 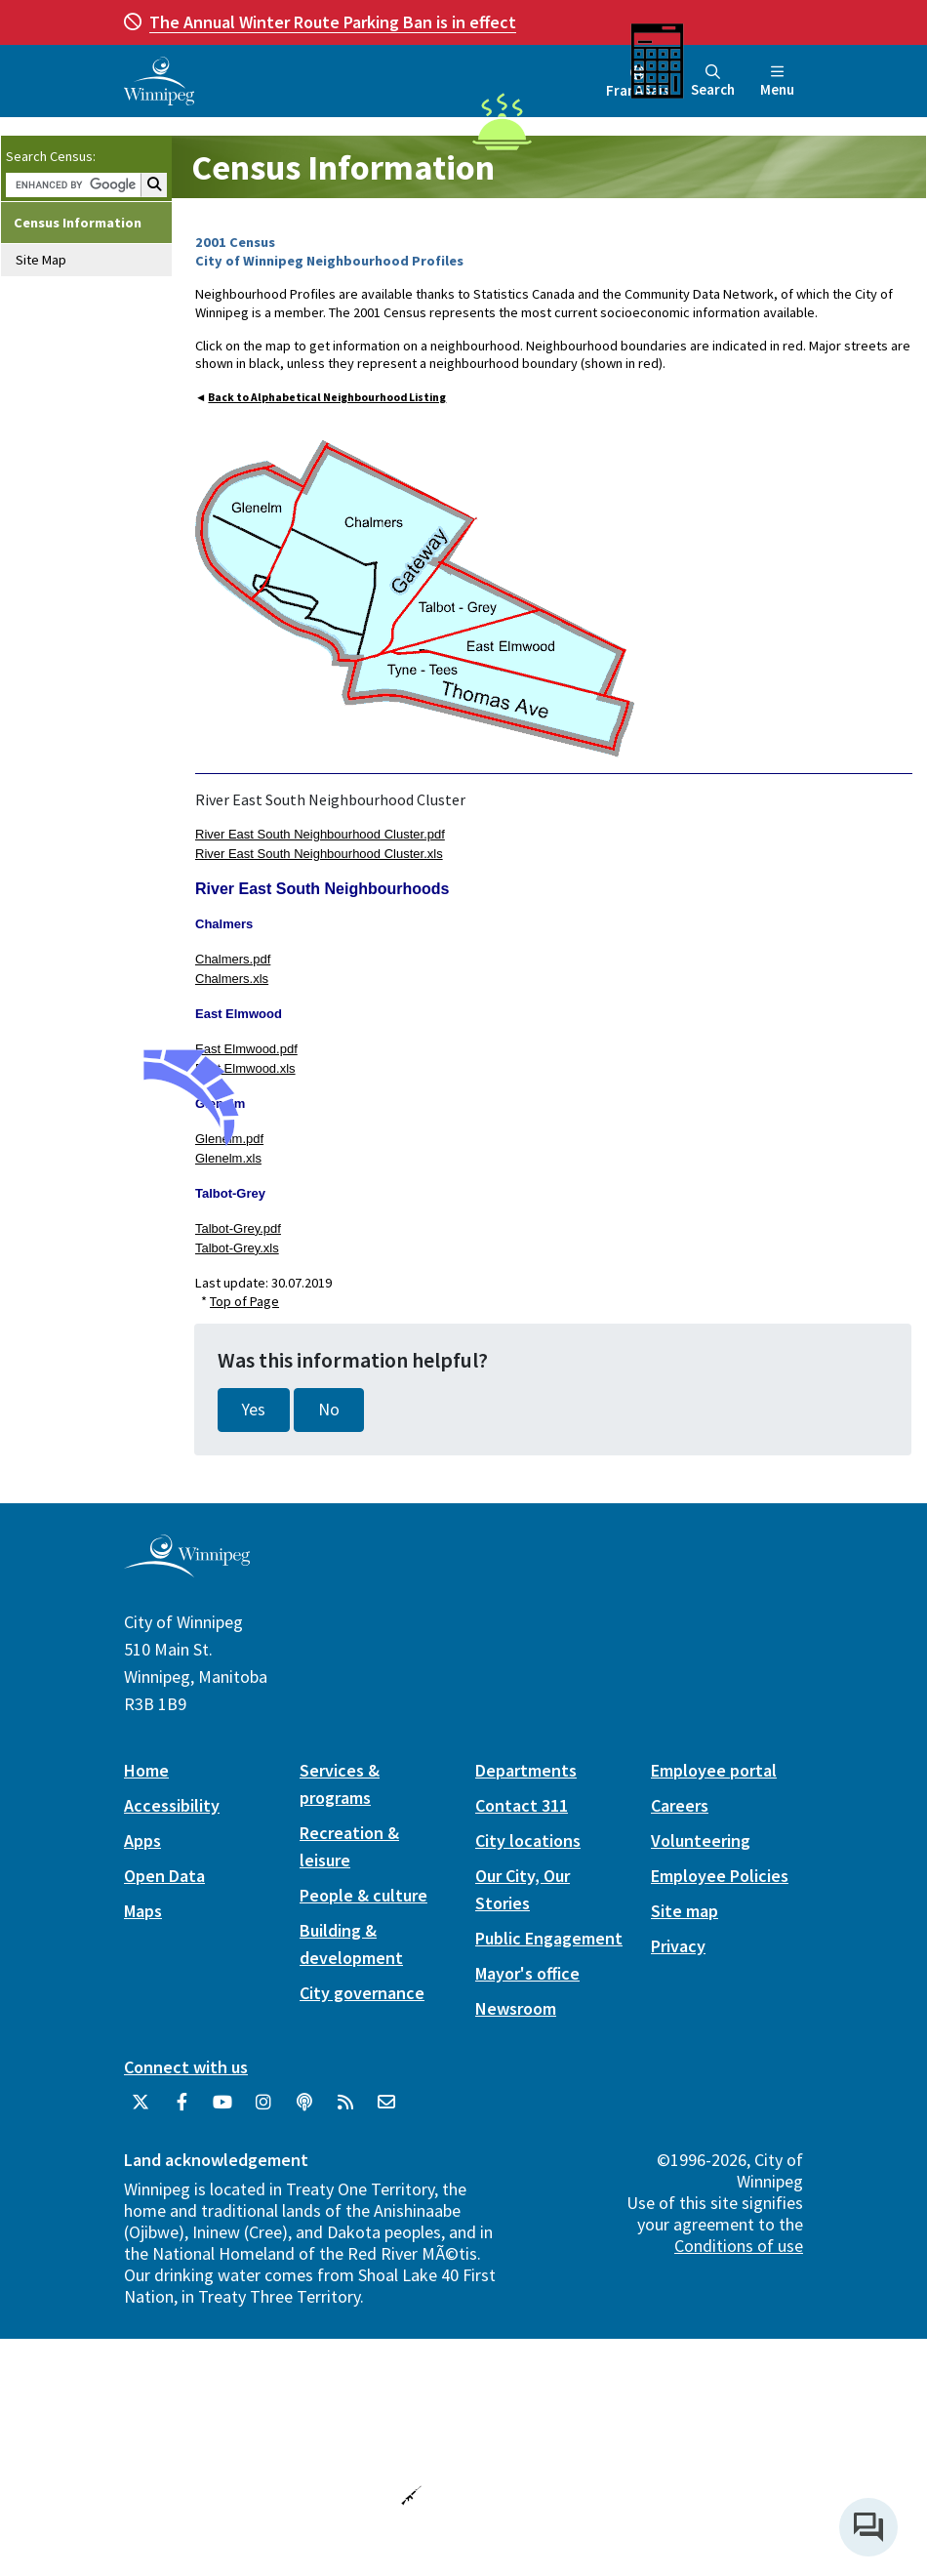 What do you see at coordinates (502, 121) in the screenshot?
I see `view nearby restaurants or dining options` at bounding box center [502, 121].